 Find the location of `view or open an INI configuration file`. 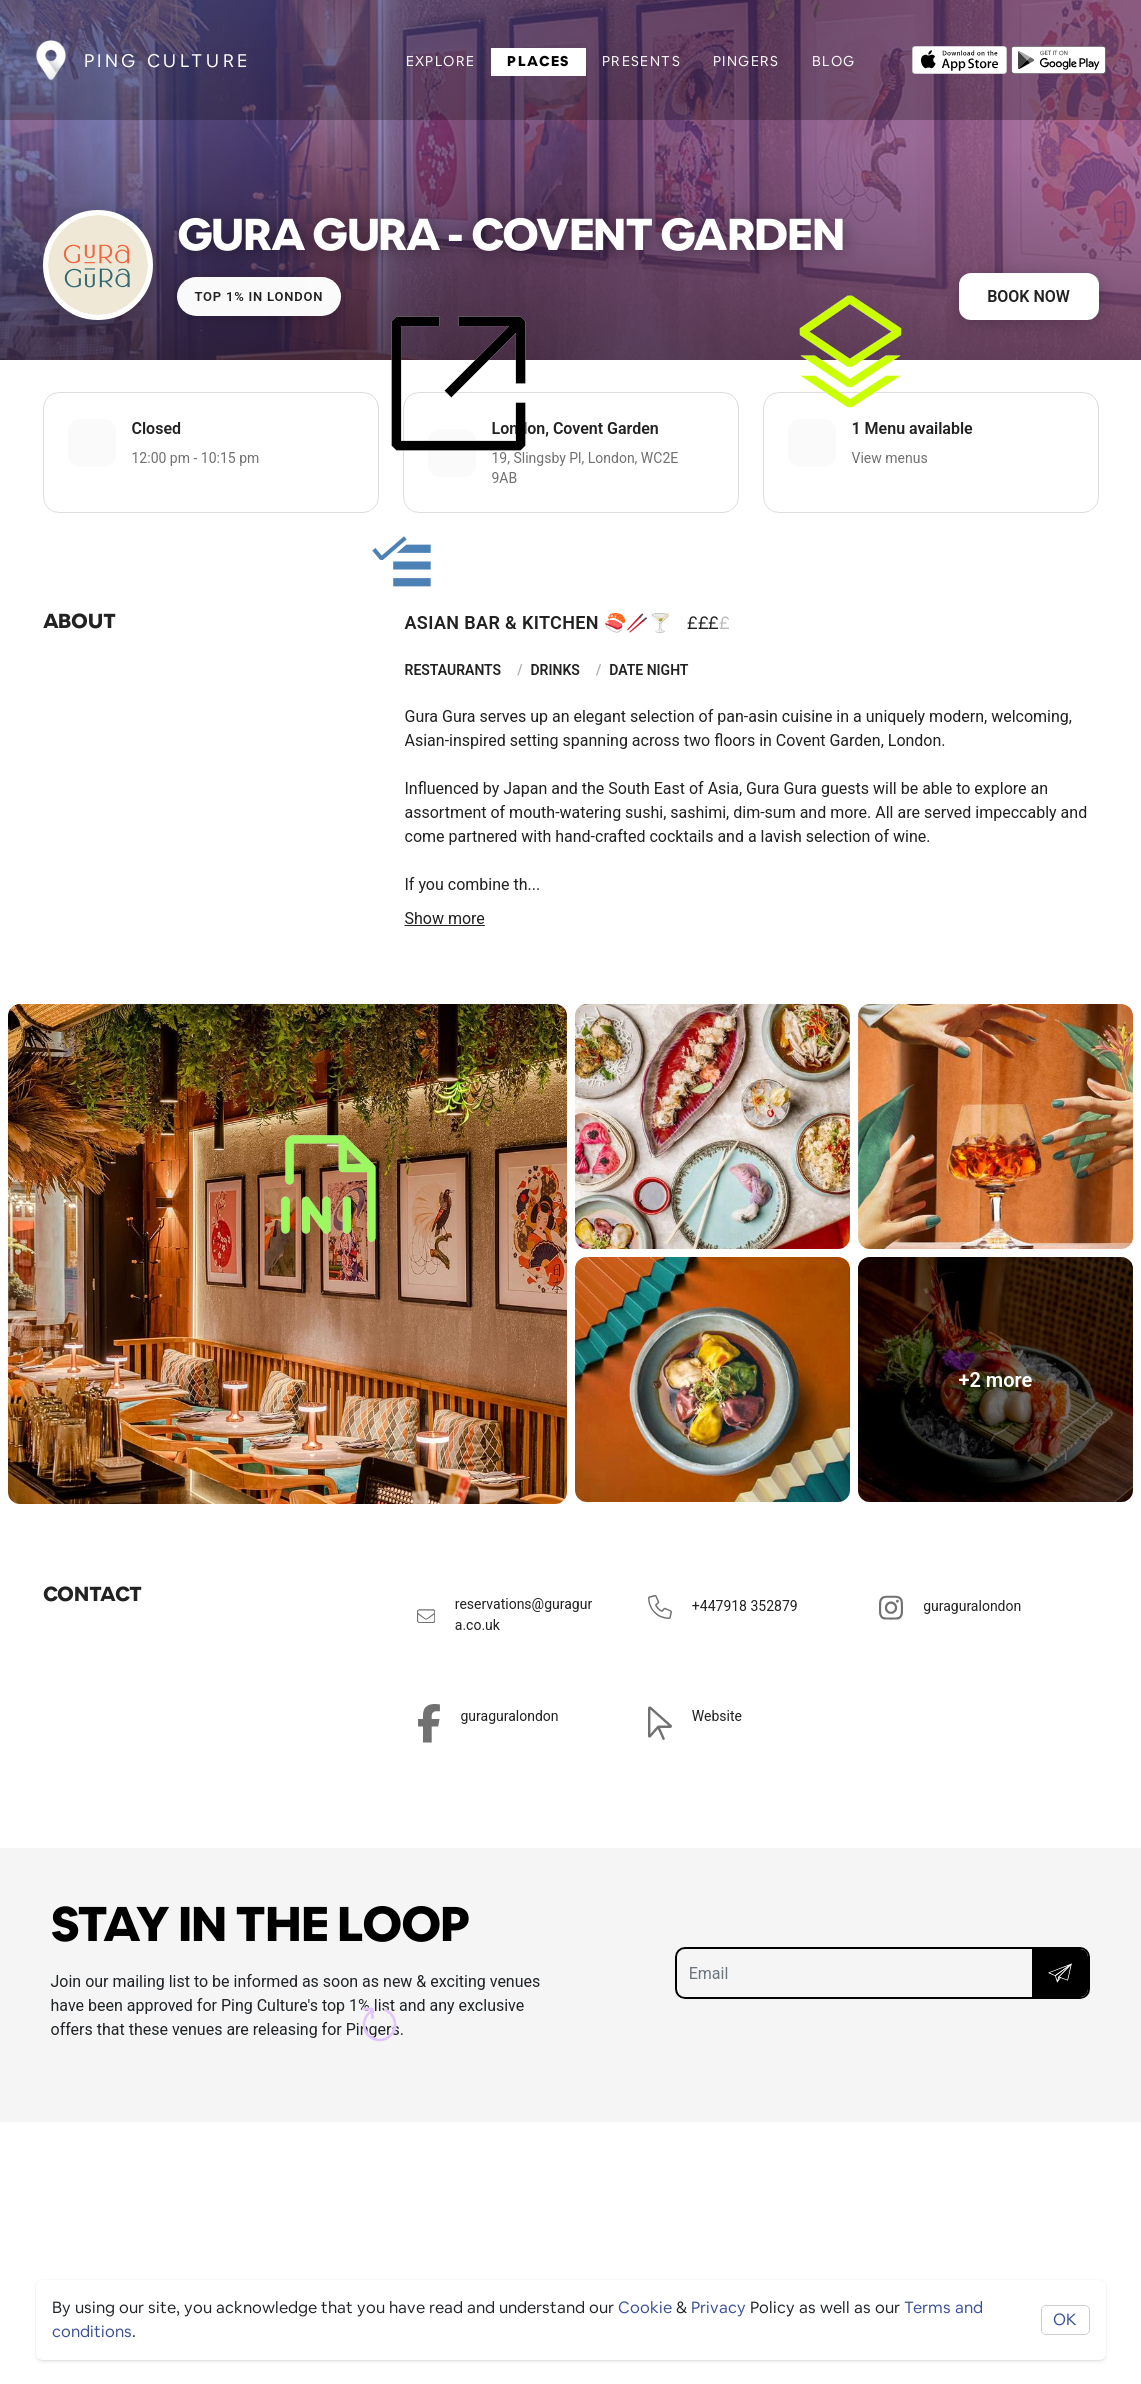

view or open an INI configuration file is located at coordinates (330, 1188).